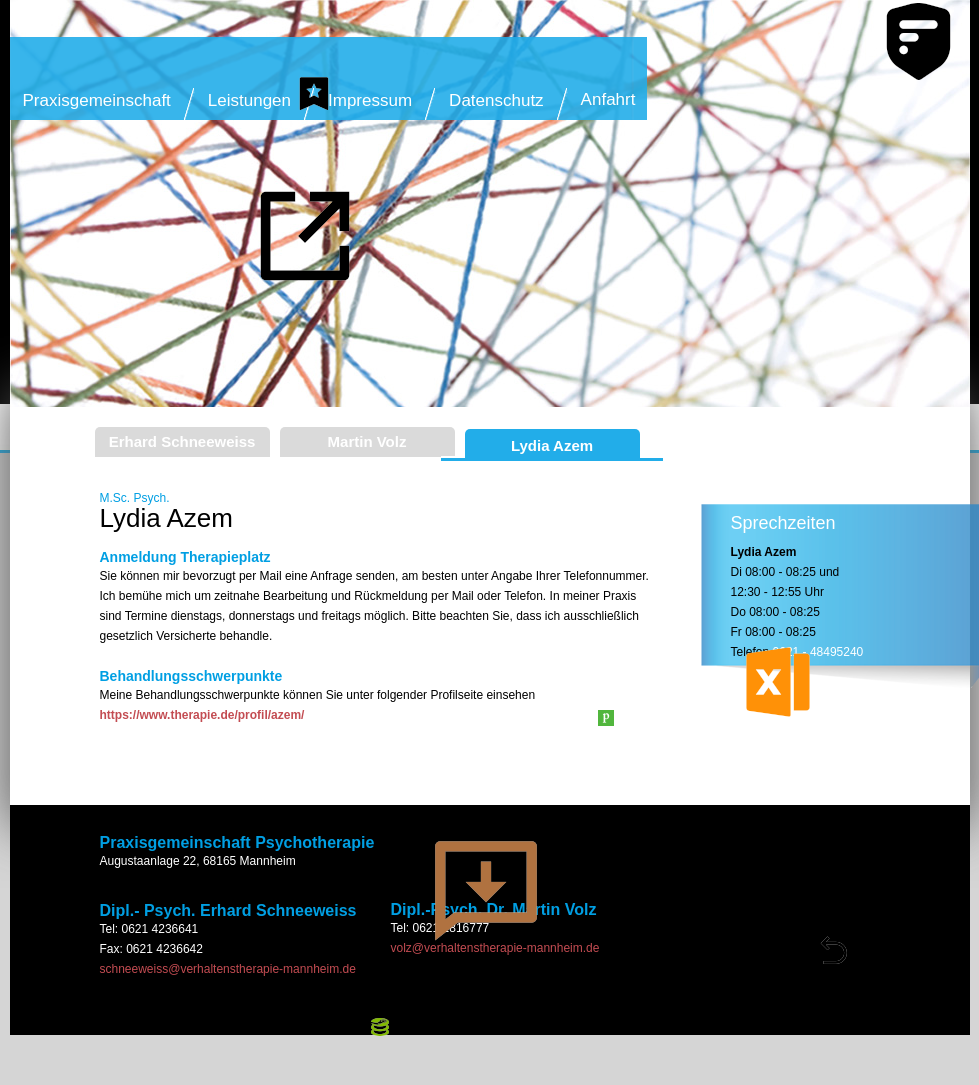 Image resolution: width=979 pixels, height=1085 pixels. I want to click on save item to favorites, so click(314, 93).